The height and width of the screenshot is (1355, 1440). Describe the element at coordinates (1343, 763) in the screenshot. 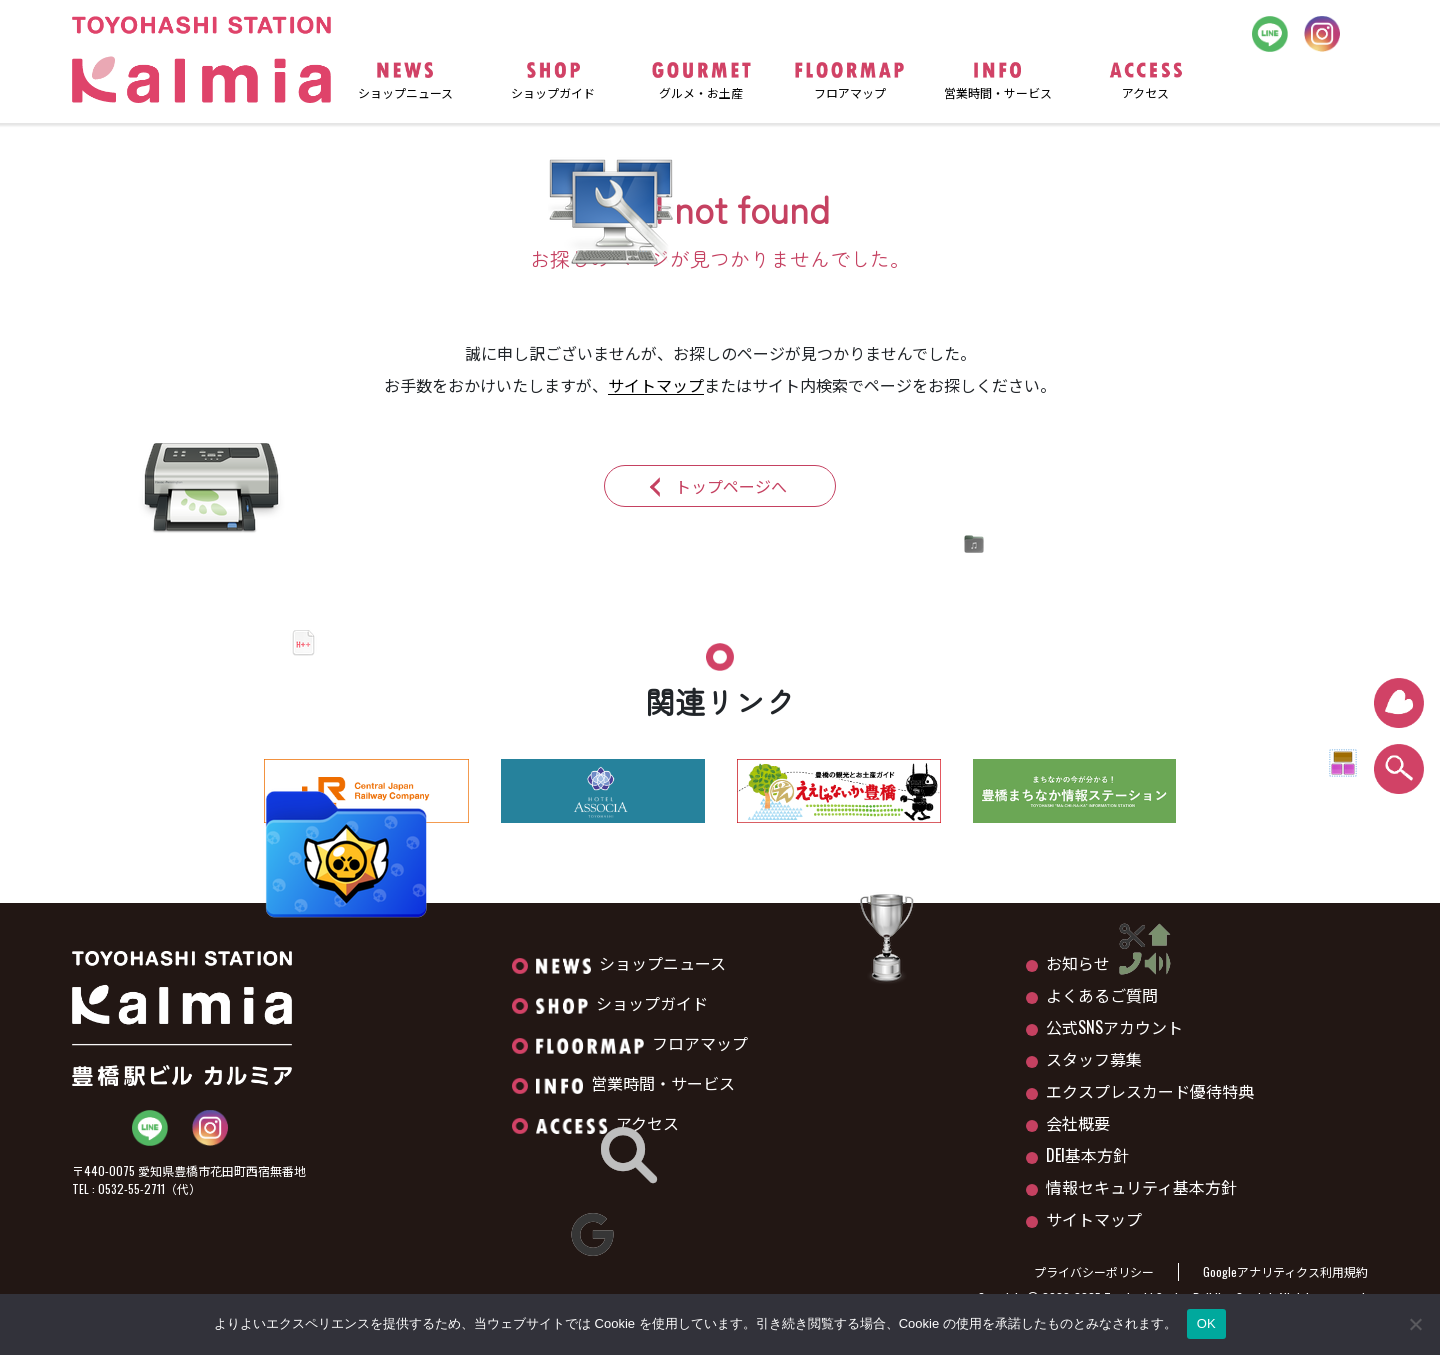

I see `select all items in the current view` at that location.